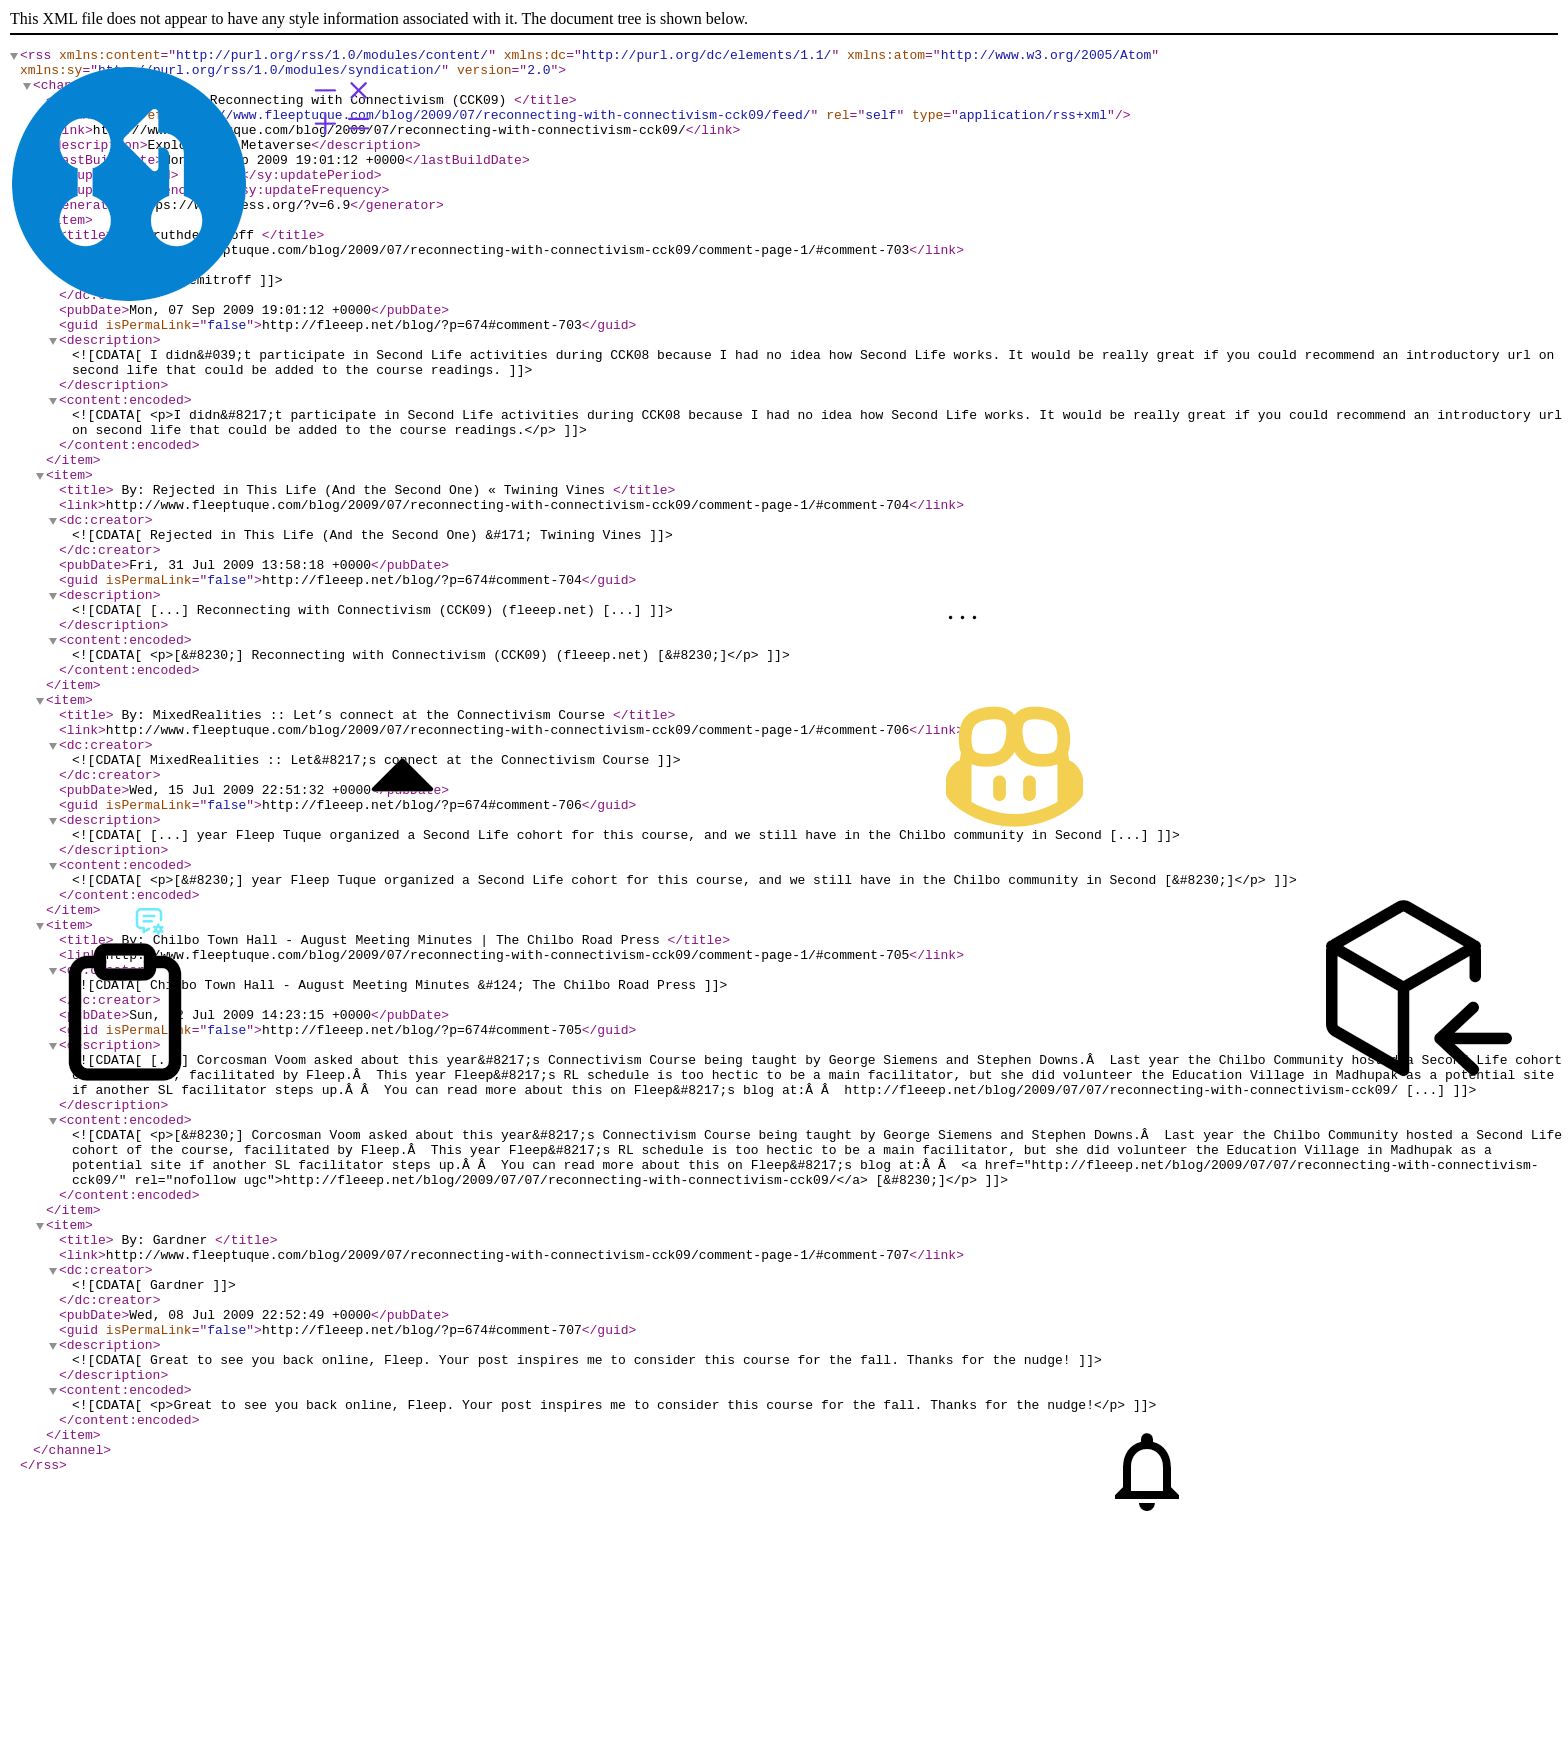 This screenshot has width=1568, height=1758. Describe the element at coordinates (1014, 766) in the screenshot. I see `access github copilot ai assistant` at that location.